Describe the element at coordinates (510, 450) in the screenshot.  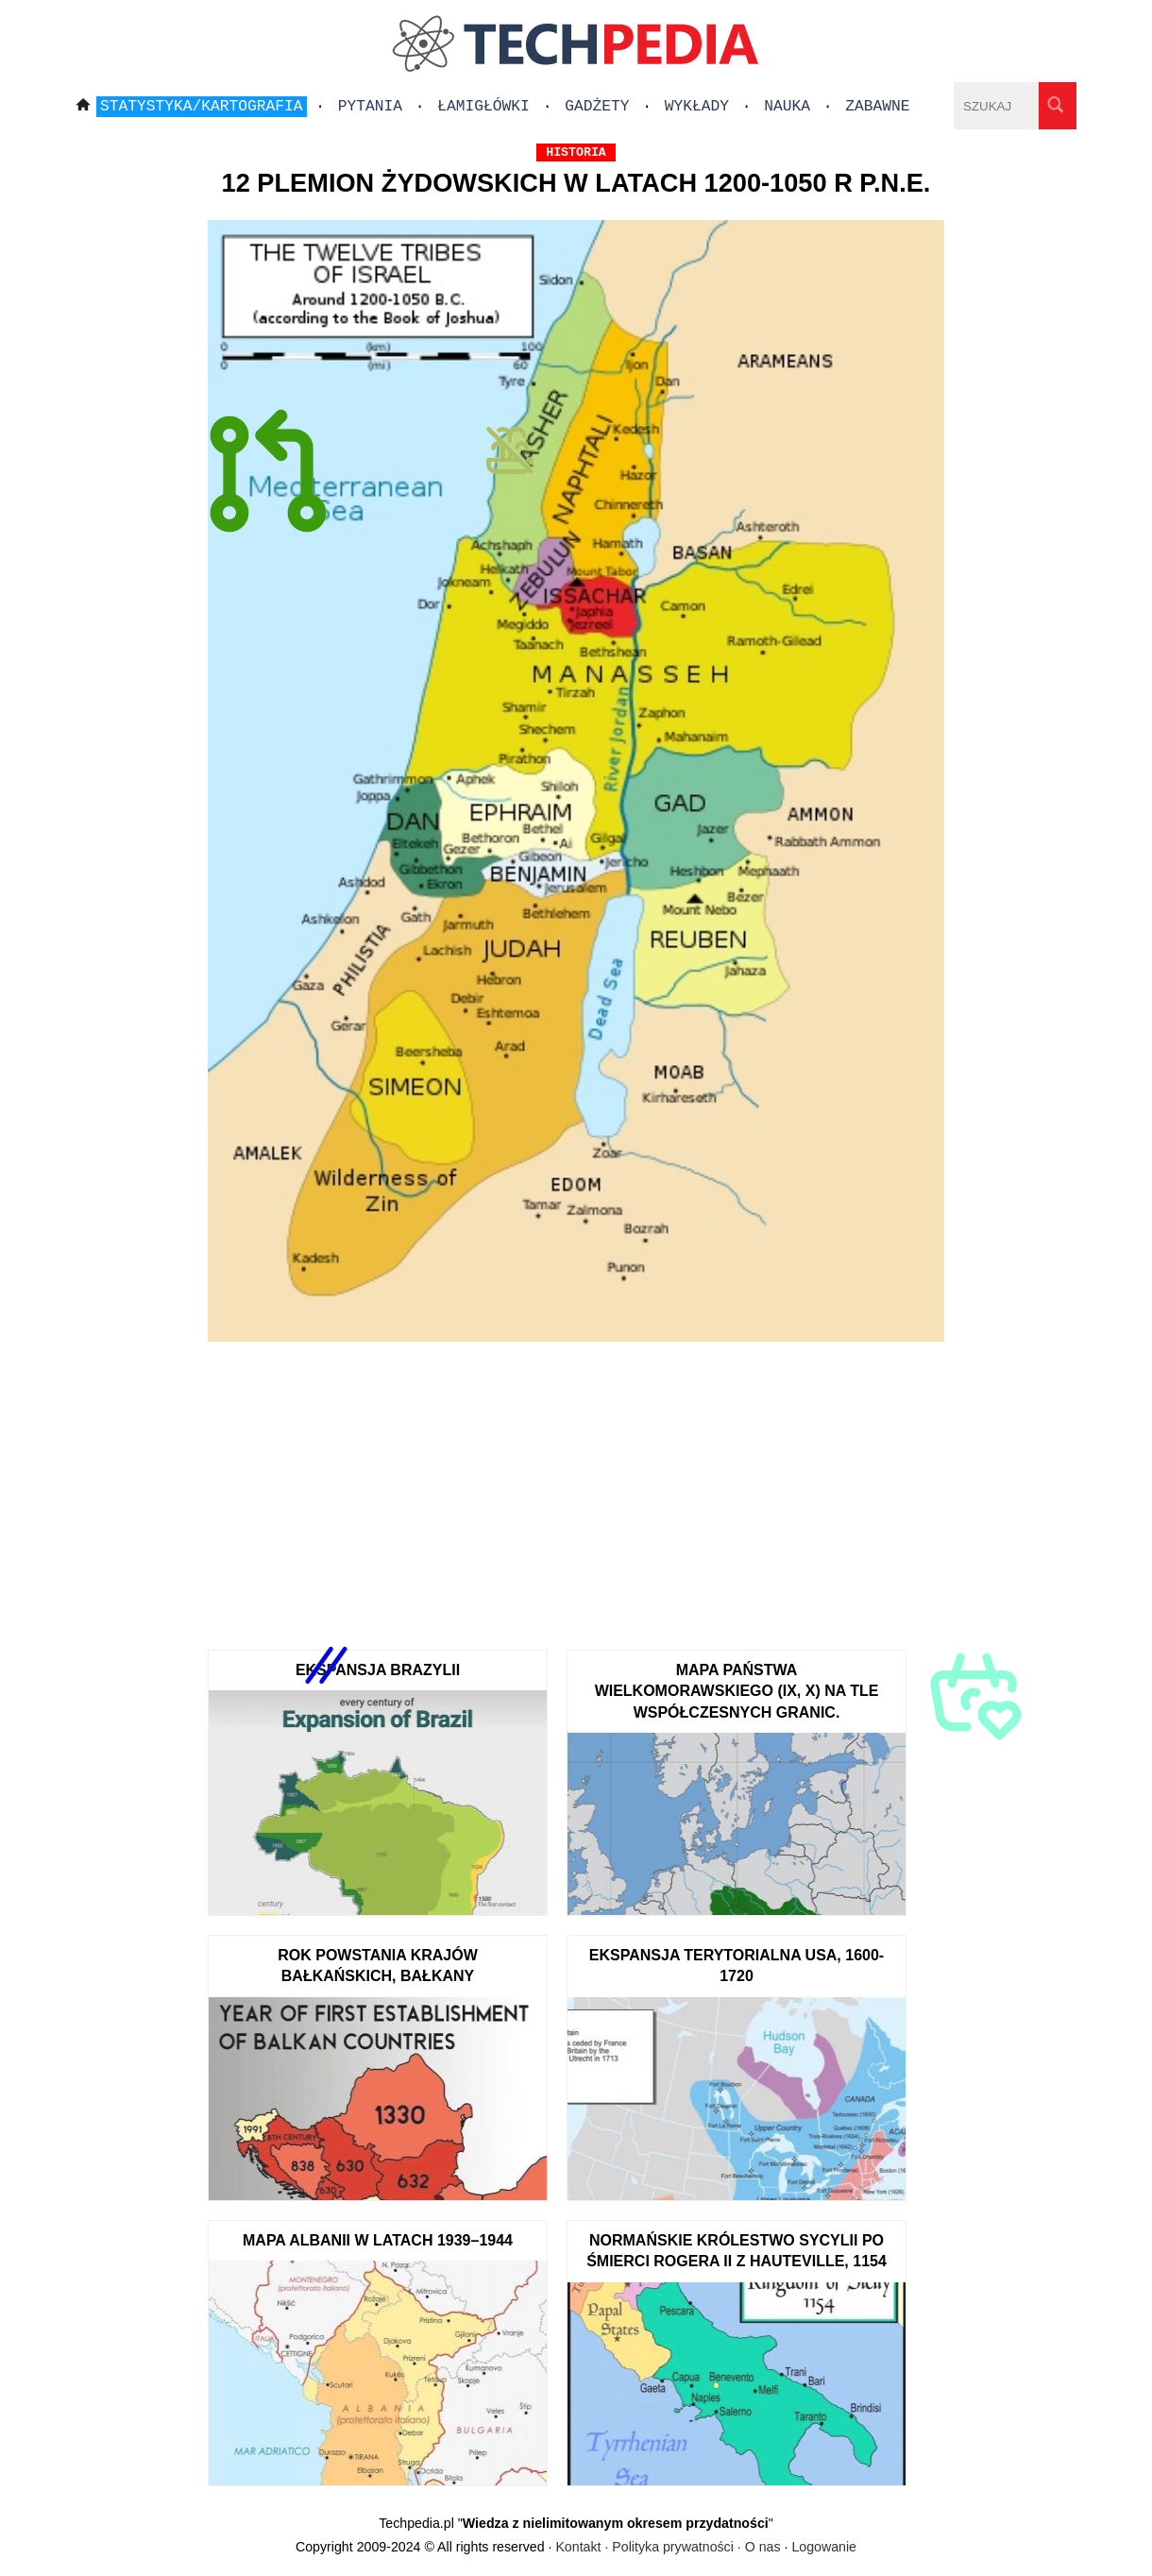
I see `fountain feature is currently disabled` at that location.